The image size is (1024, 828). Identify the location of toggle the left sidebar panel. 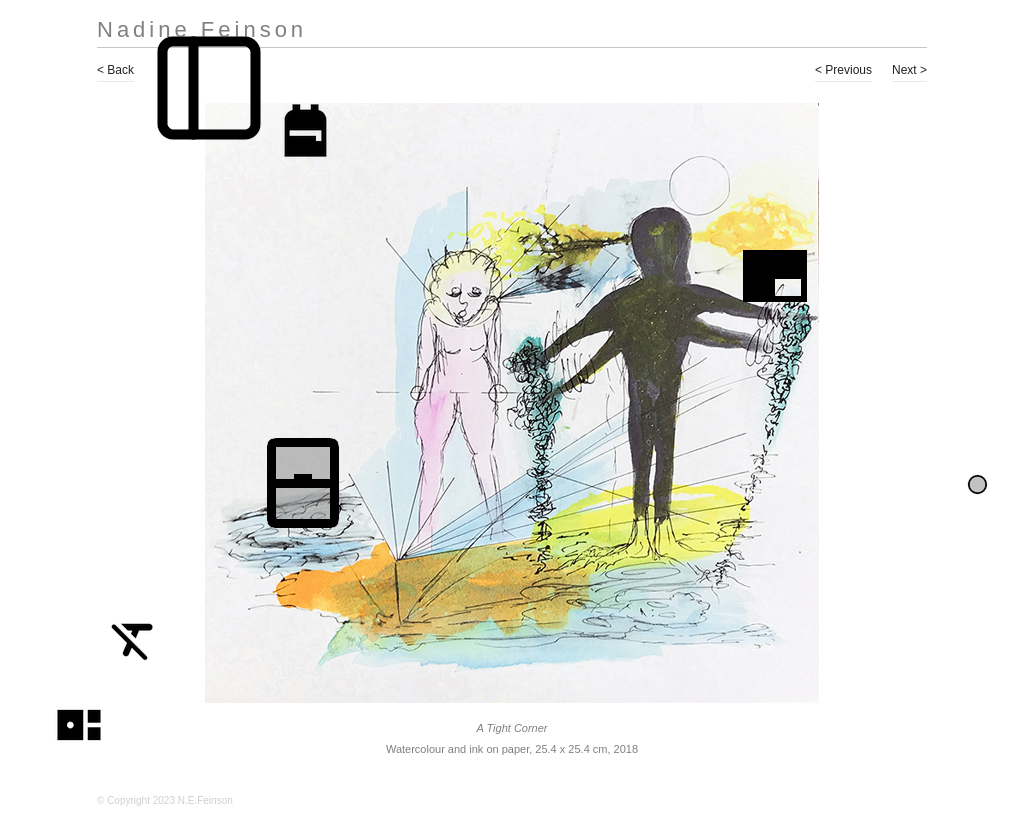
(209, 88).